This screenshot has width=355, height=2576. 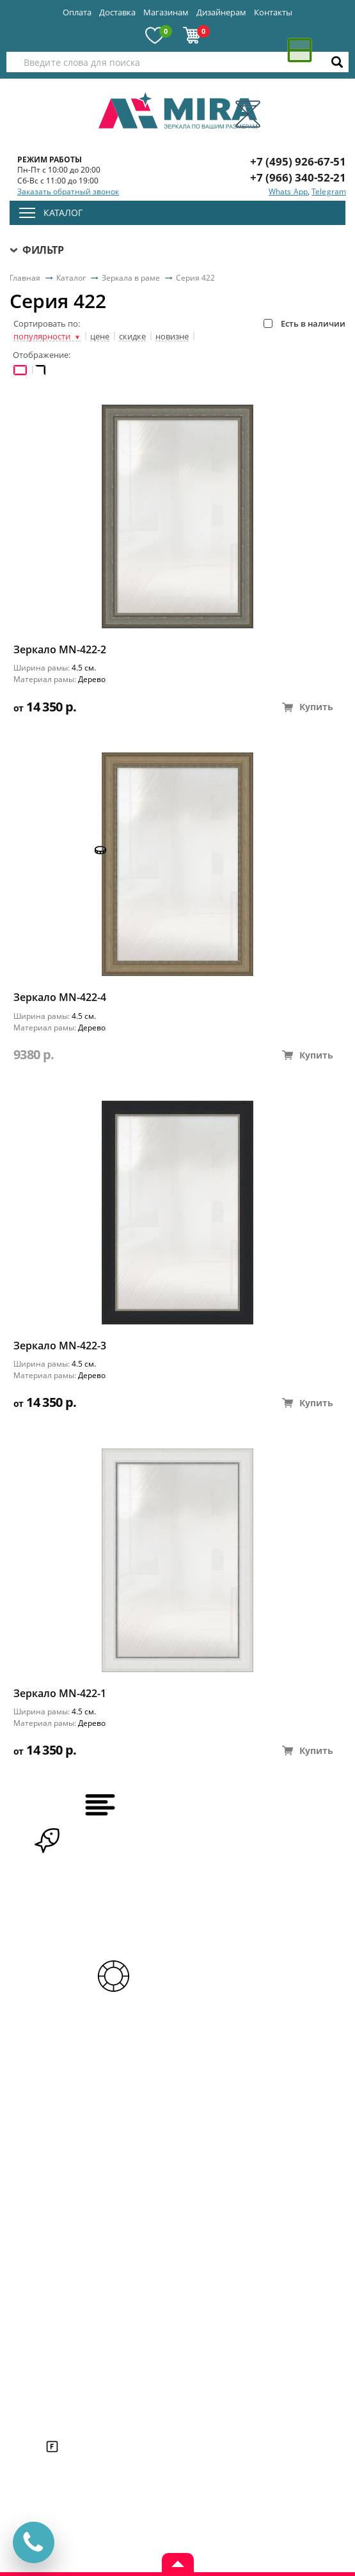 What do you see at coordinates (113, 1976) in the screenshot?
I see `access casino or gambling games` at bounding box center [113, 1976].